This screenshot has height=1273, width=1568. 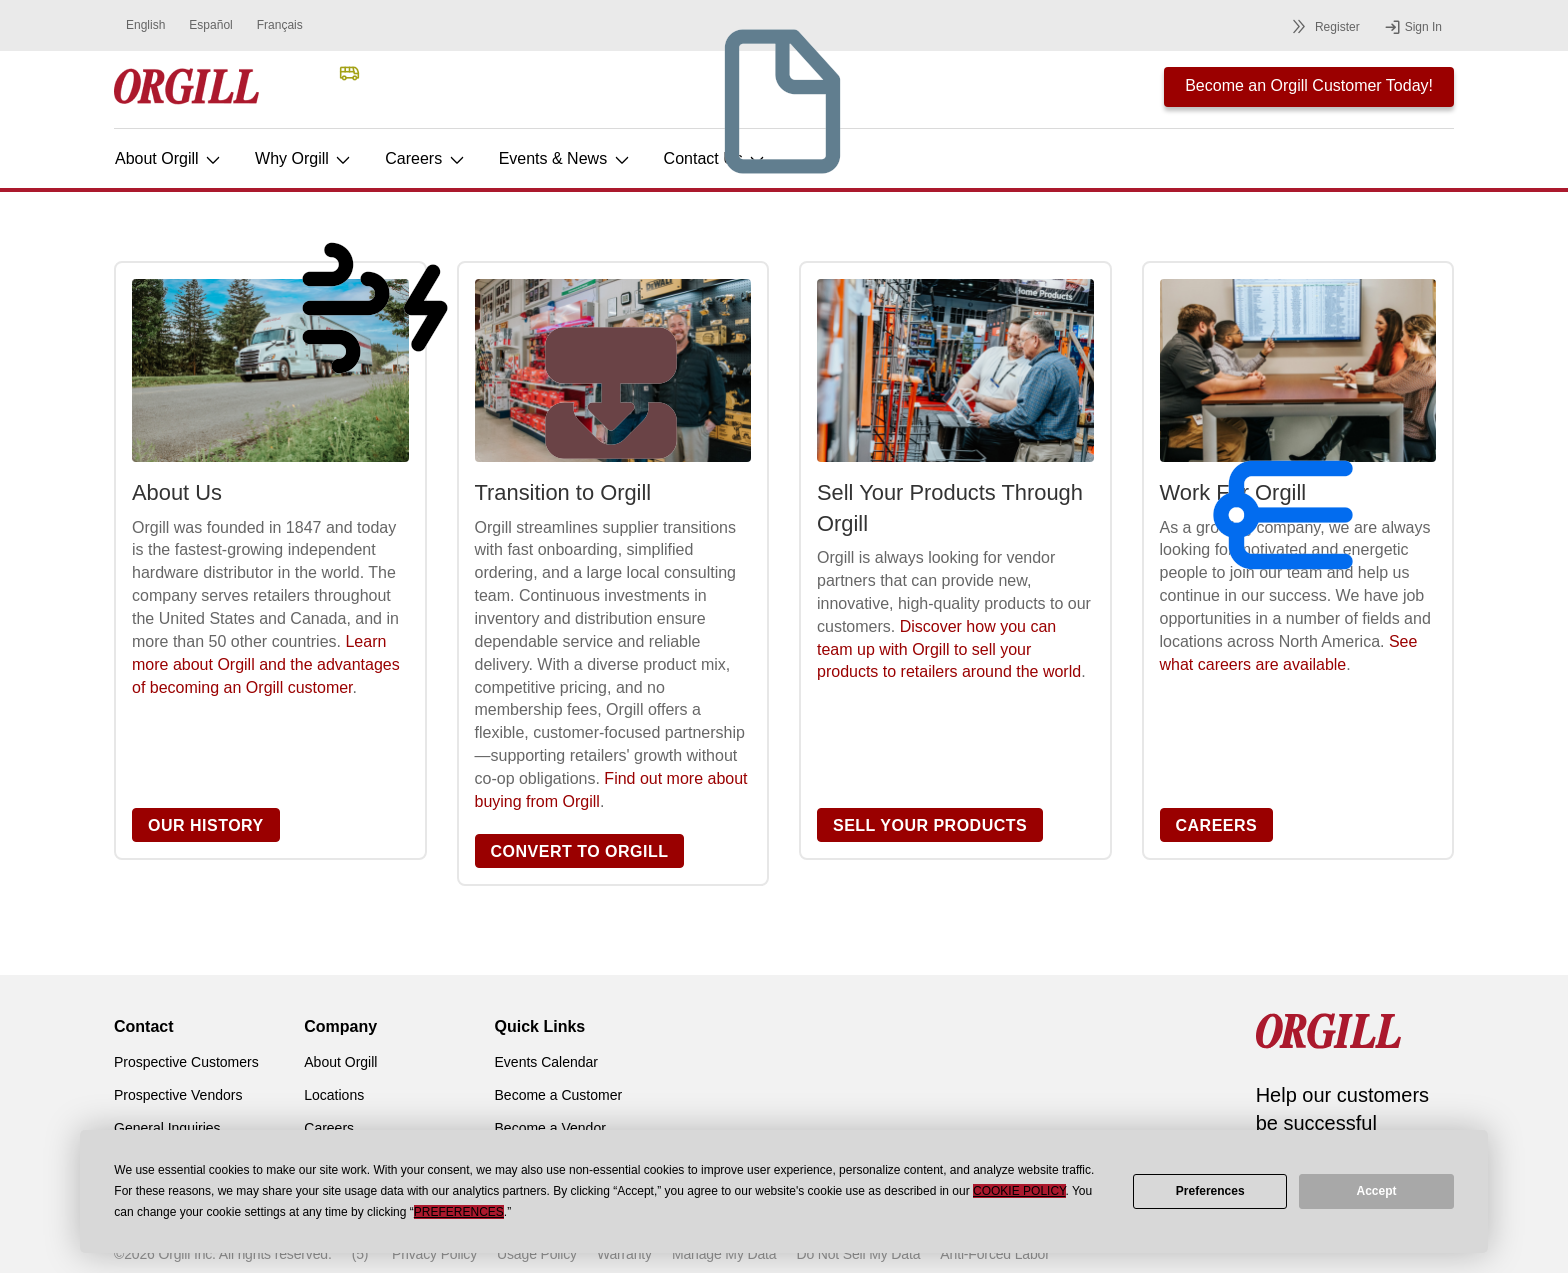 I want to click on view or open a file, so click(x=782, y=101).